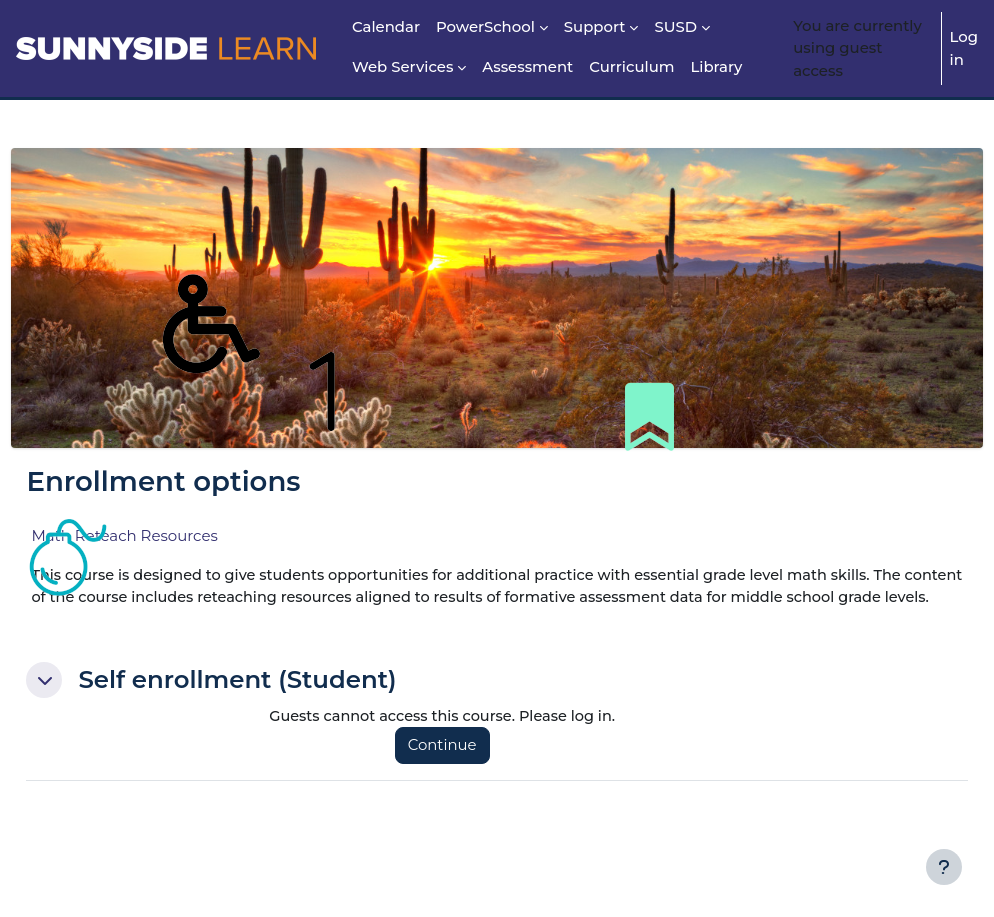 This screenshot has height=917, width=994. What do you see at coordinates (649, 415) in the screenshot?
I see `save this item for later` at bounding box center [649, 415].